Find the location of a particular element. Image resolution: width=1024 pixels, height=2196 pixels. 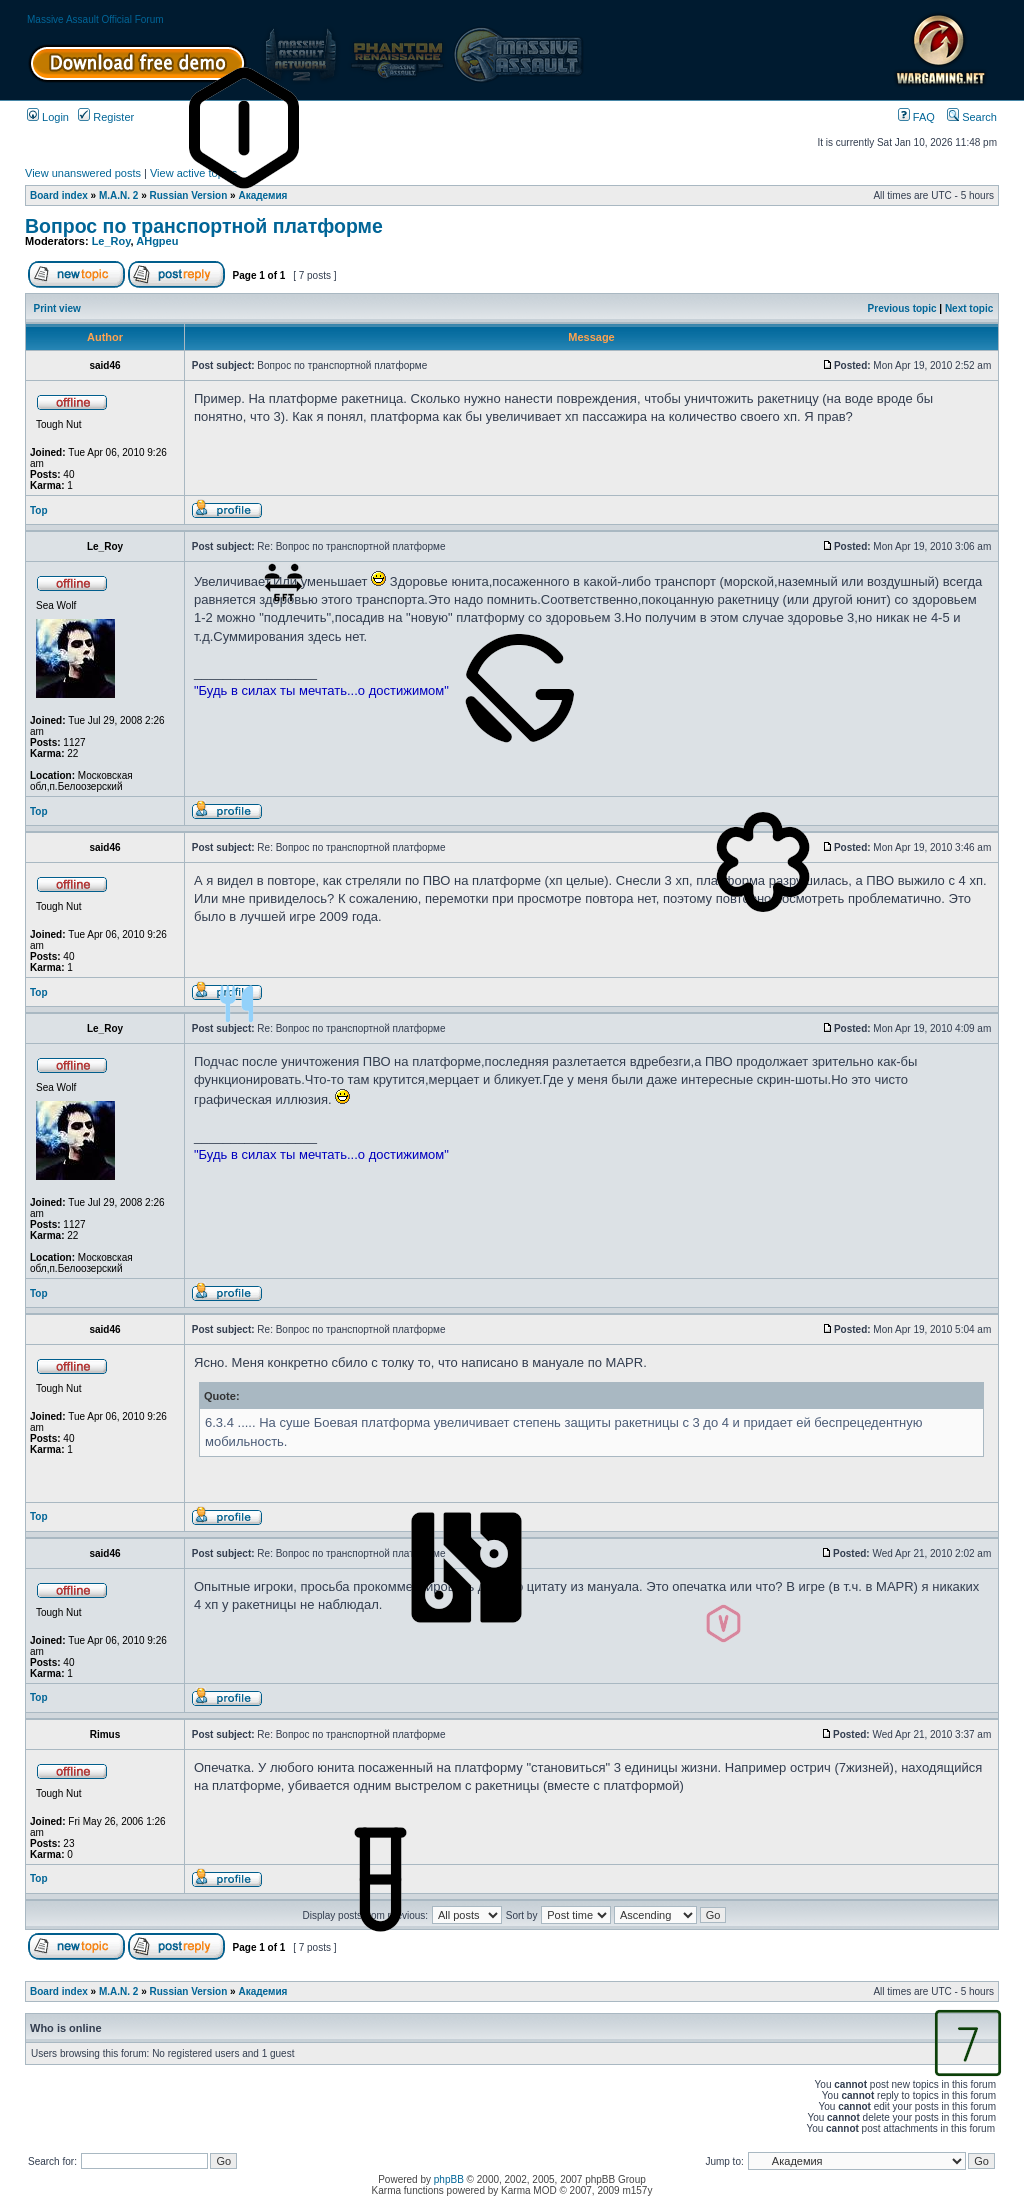

select or input the number seven is located at coordinates (968, 2043).